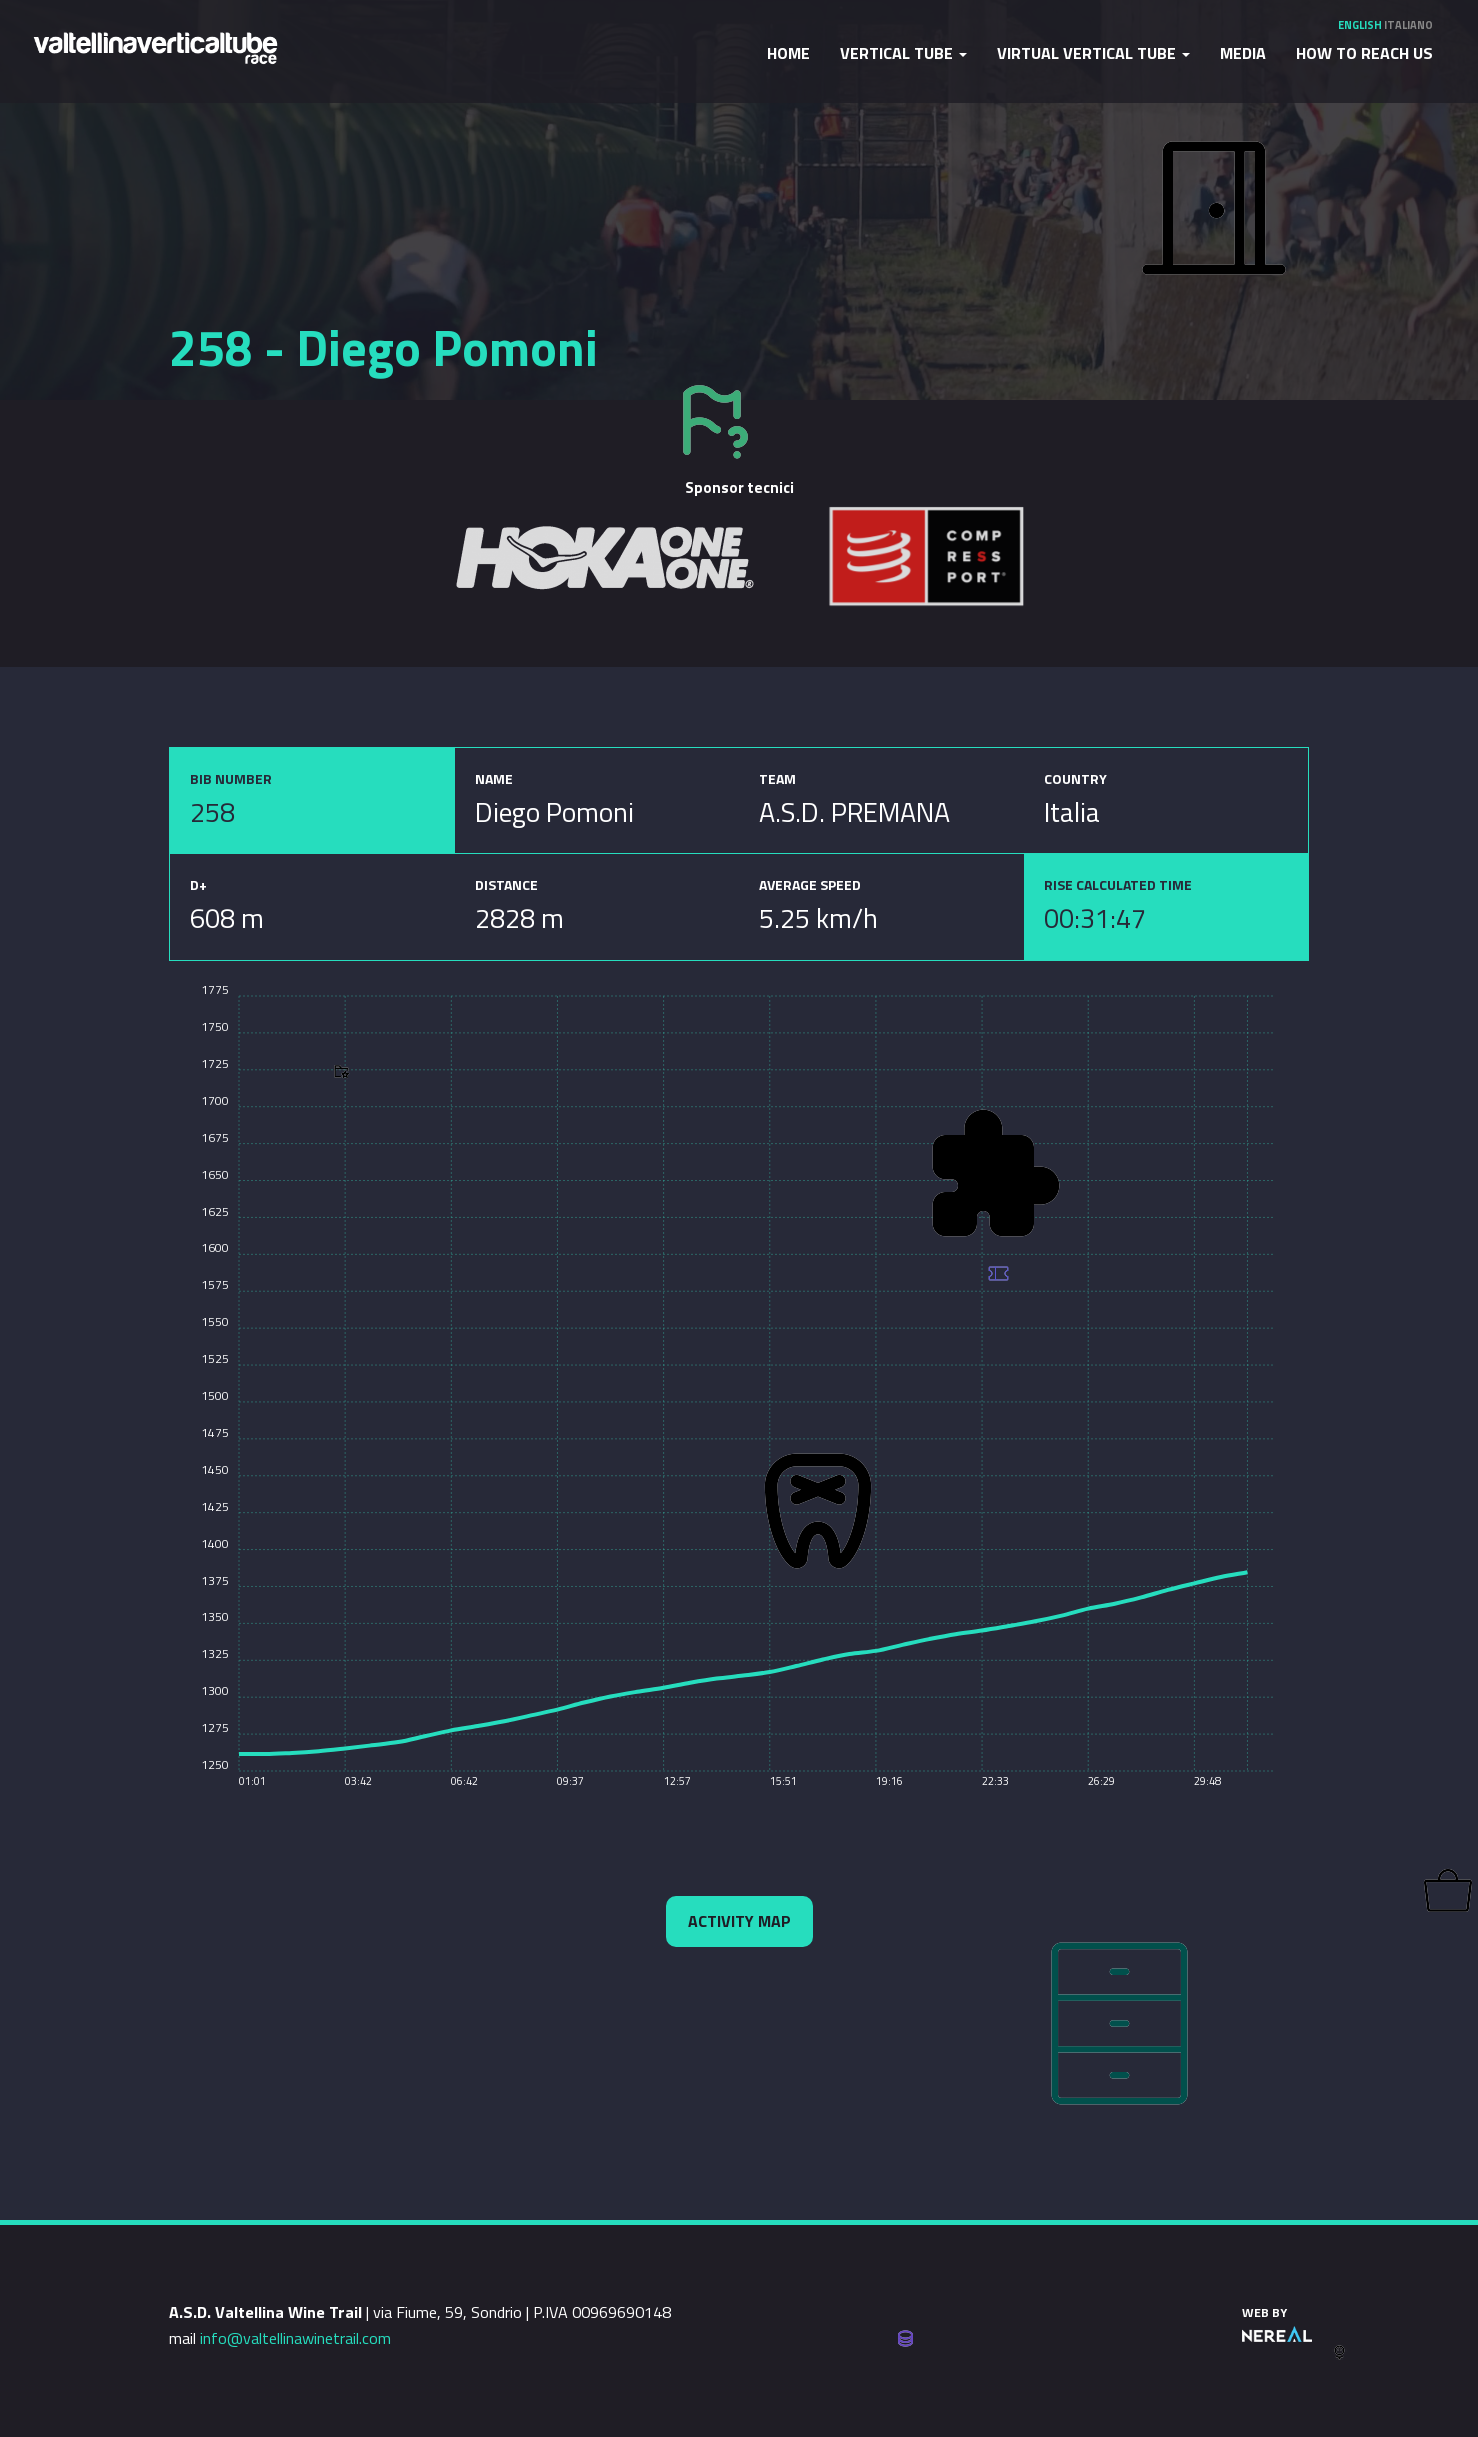 This screenshot has height=2437, width=1478. Describe the element at coordinates (1339, 2352) in the screenshot. I see `access golf-related features or scores` at that location.